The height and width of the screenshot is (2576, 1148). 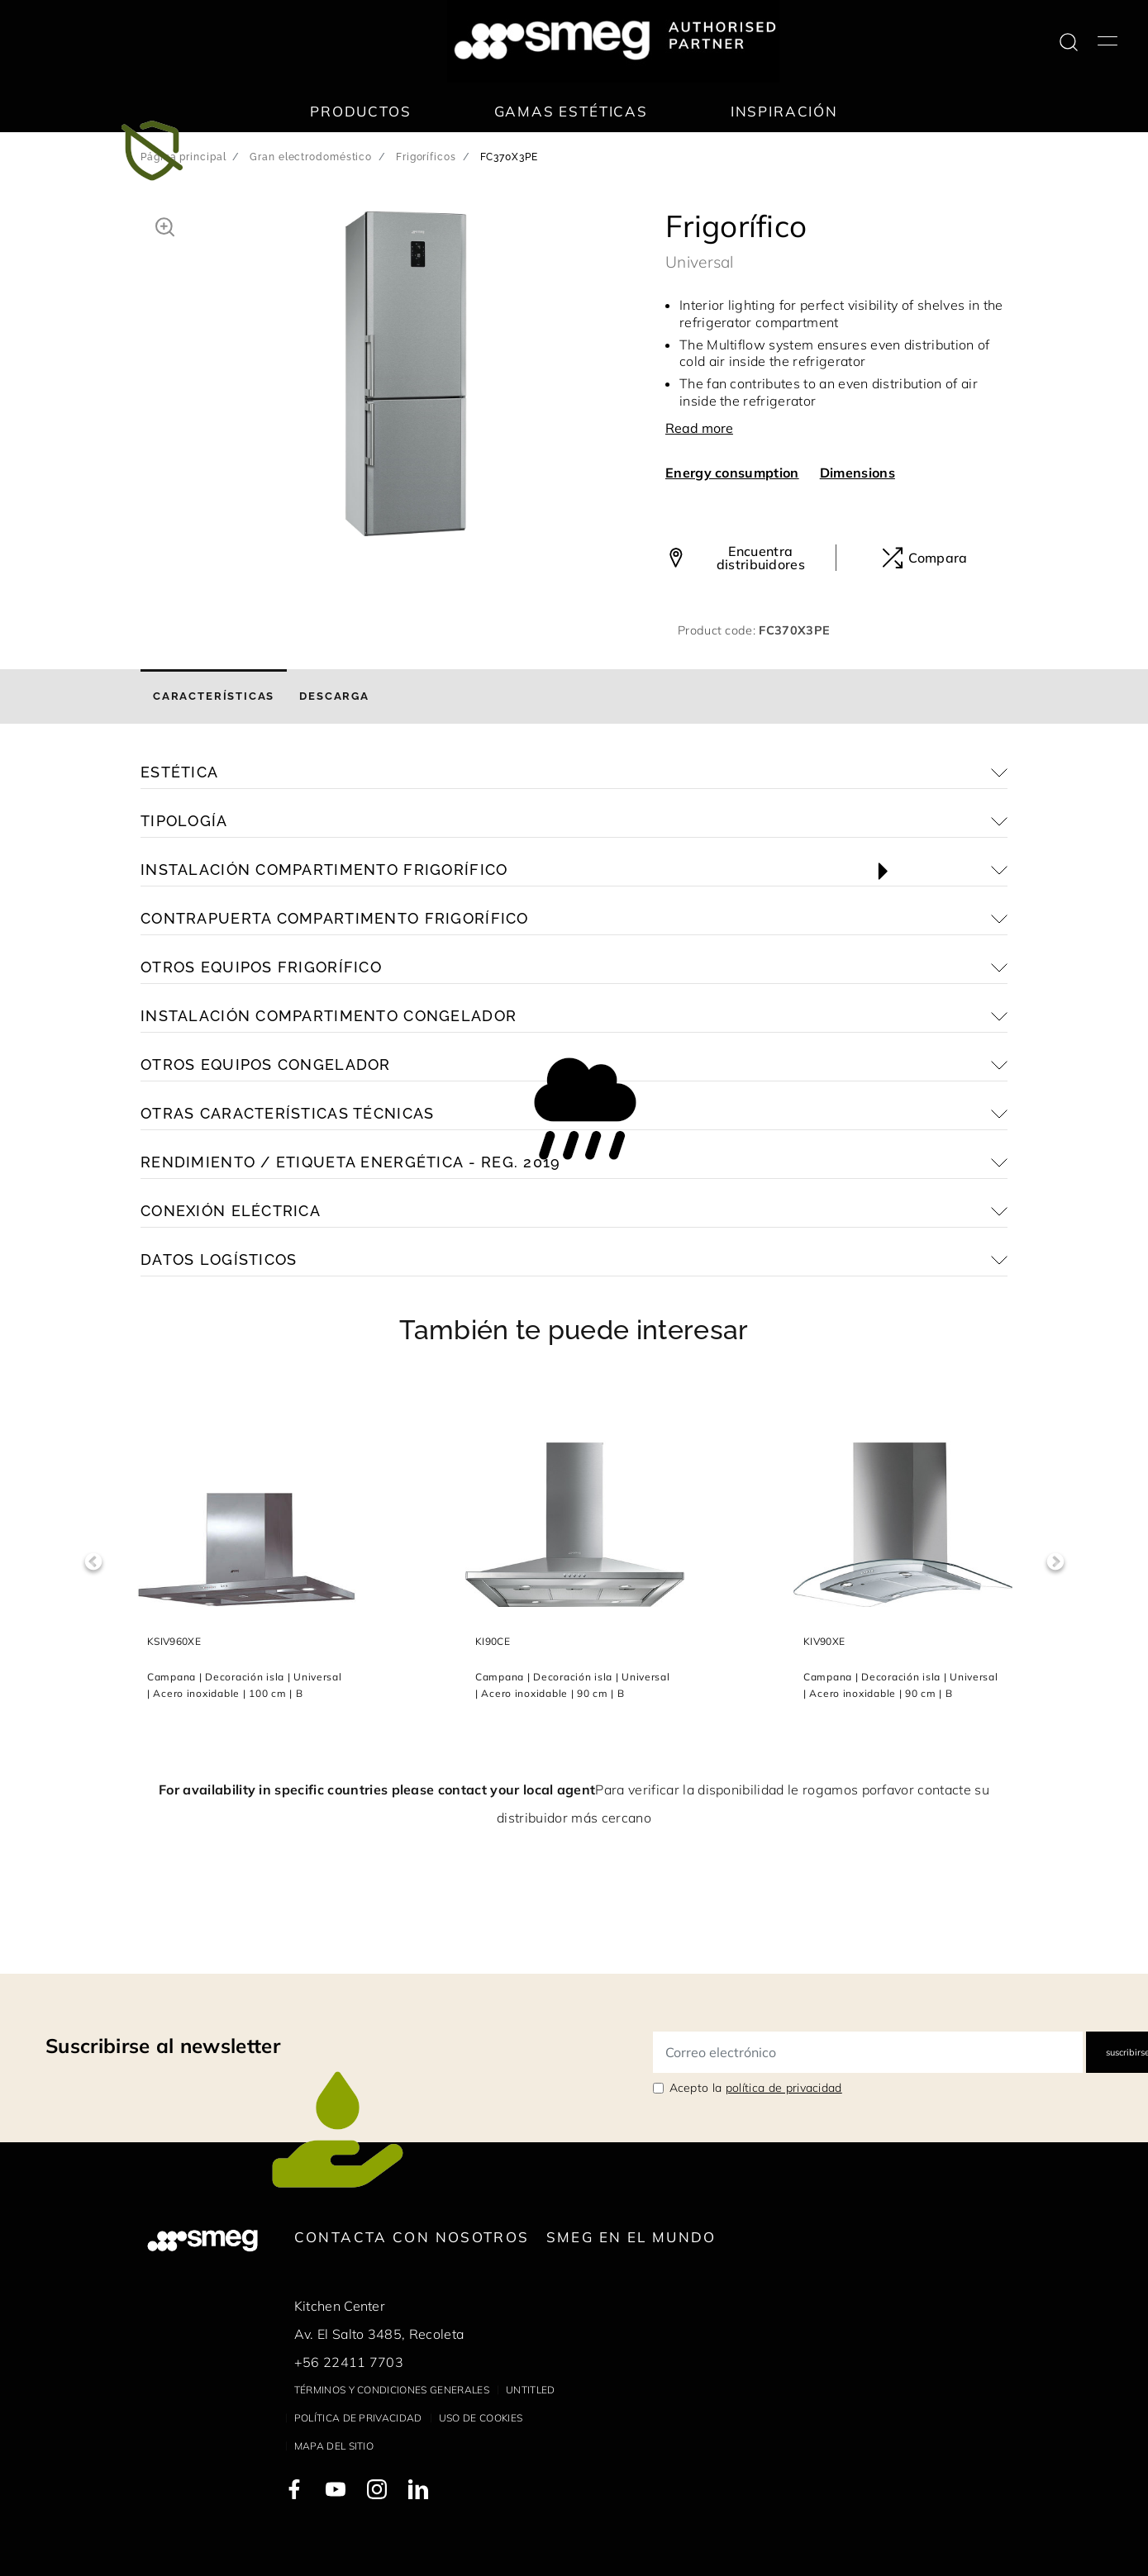 What do you see at coordinates (152, 151) in the screenshot?
I see `security or protection is disabled` at bounding box center [152, 151].